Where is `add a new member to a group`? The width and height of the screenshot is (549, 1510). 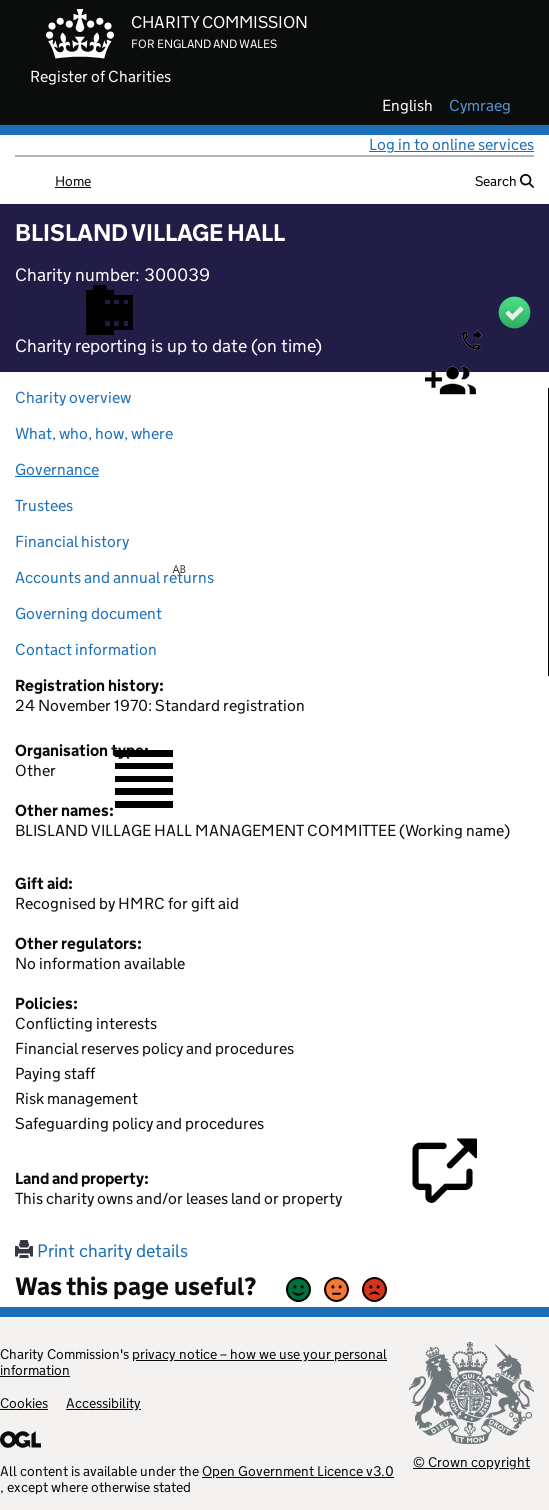
add a new member to a group is located at coordinates (450, 381).